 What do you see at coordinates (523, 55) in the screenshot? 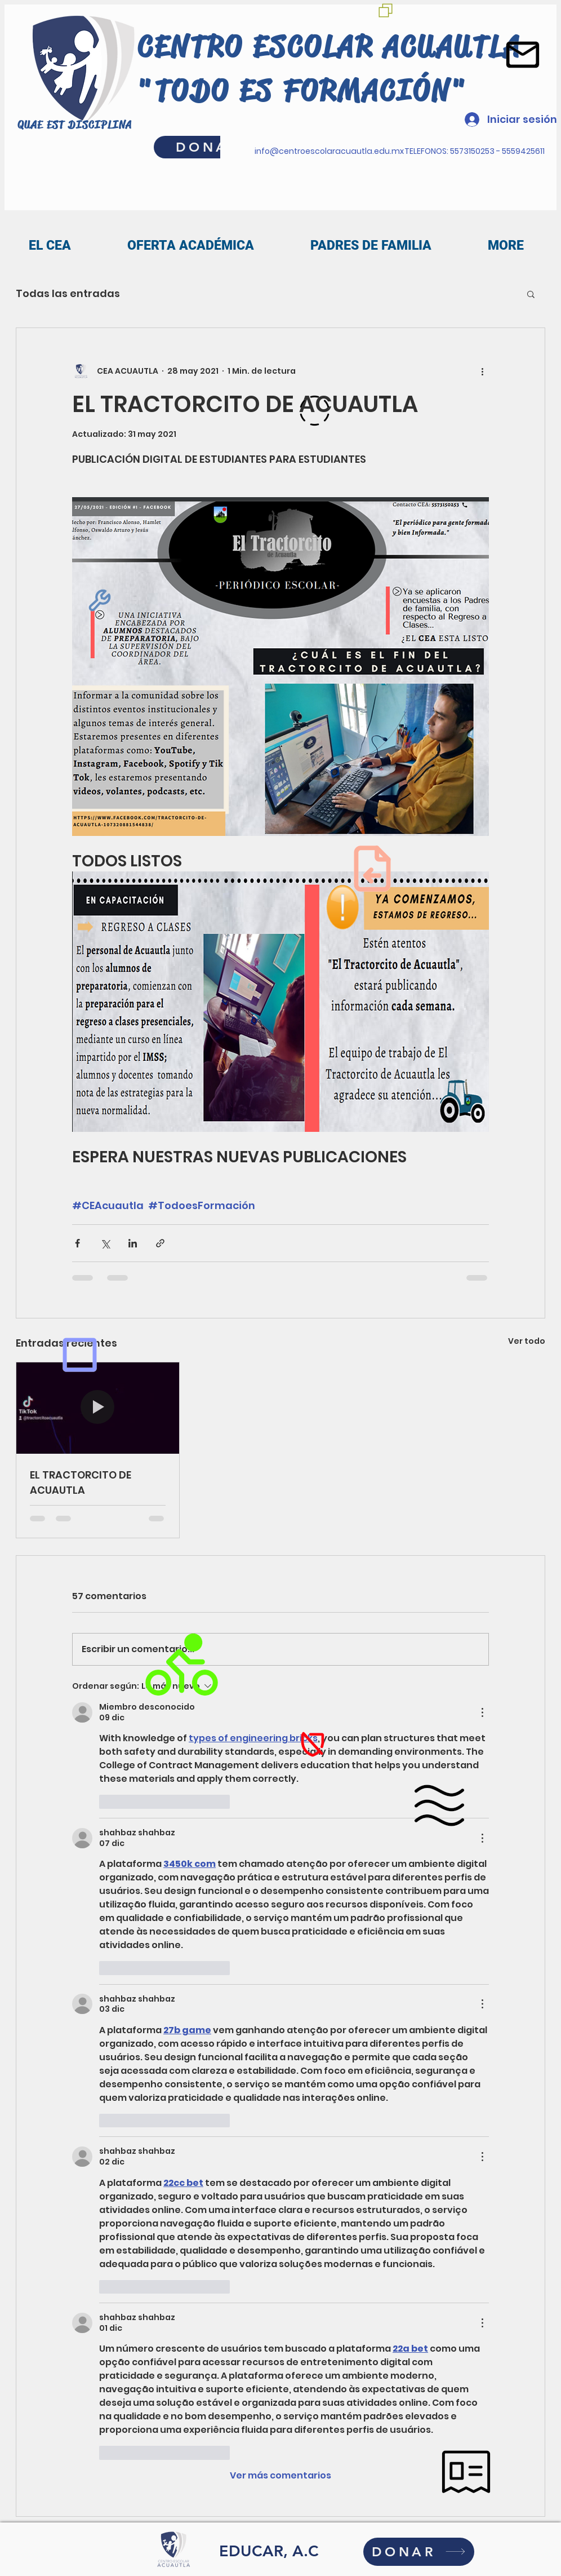
I see `open your email inbox` at bounding box center [523, 55].